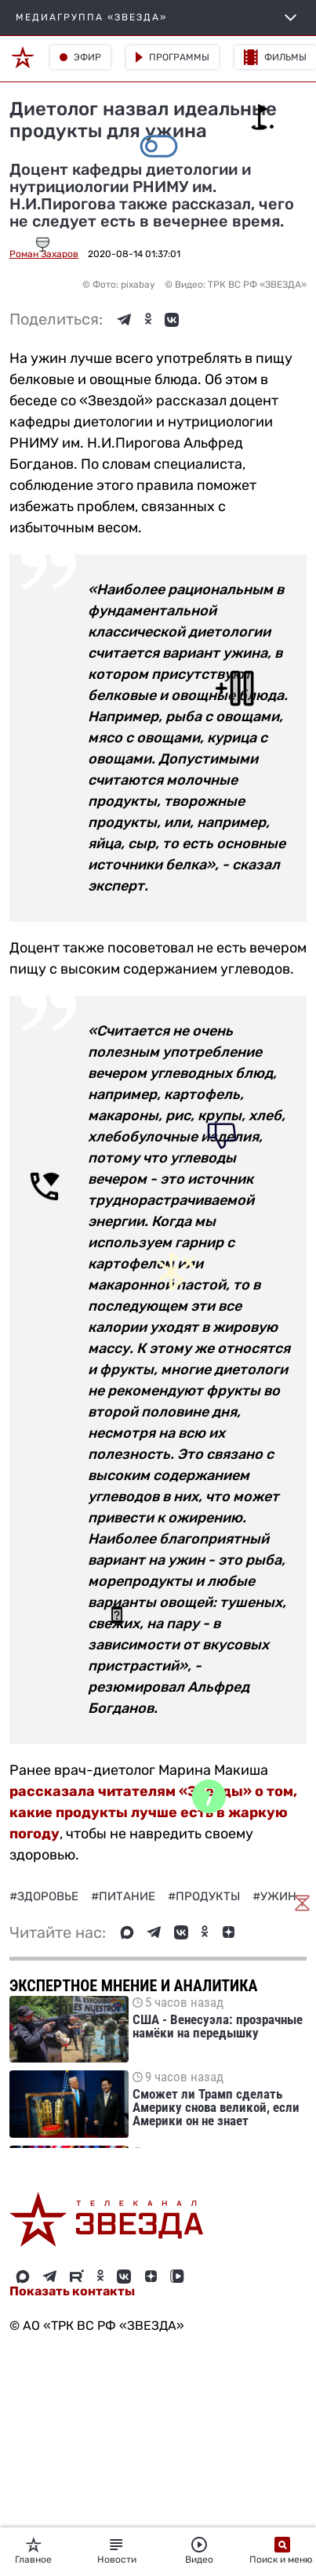  Describe the element at coordinates (42, 244) in the screenshot. I see `browse wine or cocktail menu` at that location.